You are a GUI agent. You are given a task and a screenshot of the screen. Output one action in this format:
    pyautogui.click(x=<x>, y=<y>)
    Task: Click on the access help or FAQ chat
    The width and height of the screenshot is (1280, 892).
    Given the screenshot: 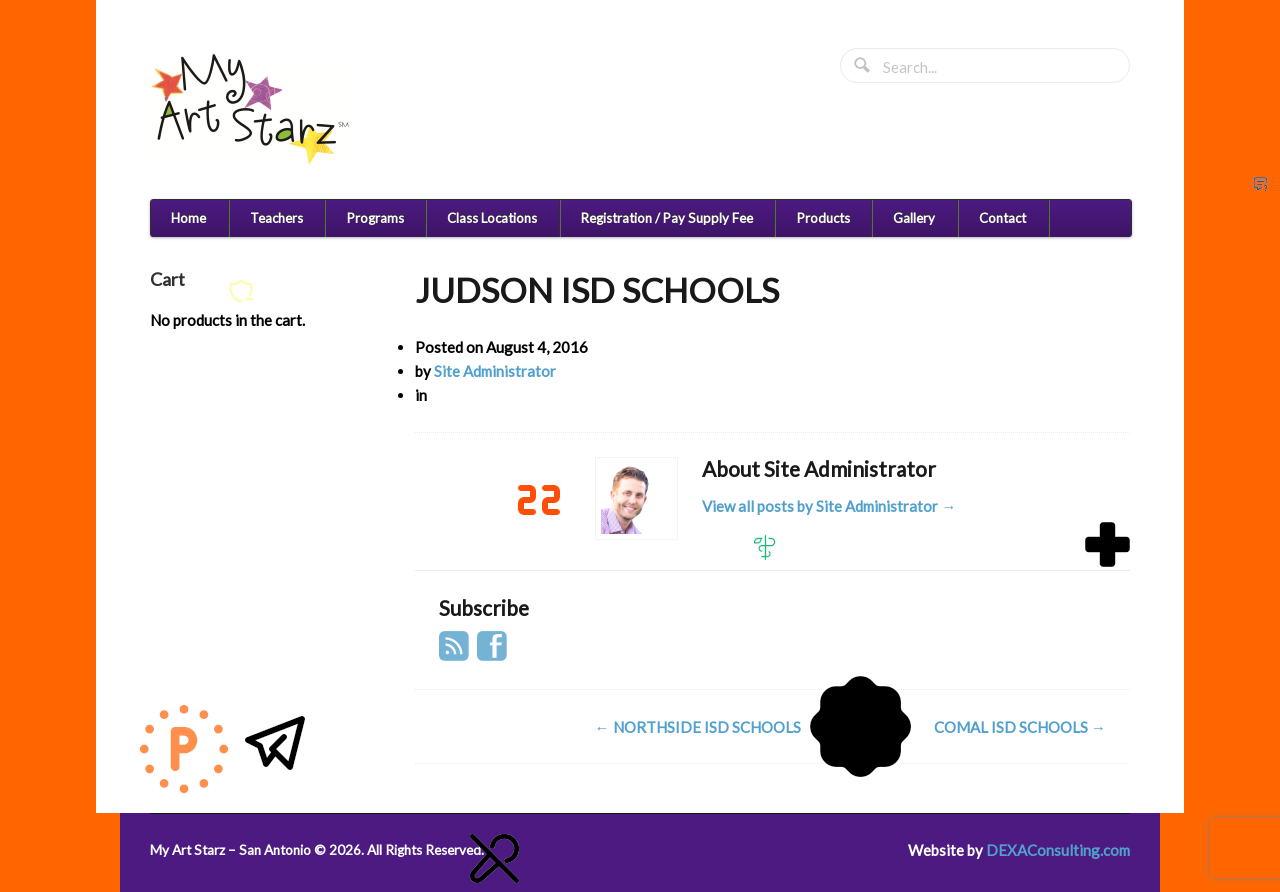 What is the action you would take?
    pyautogui.click(x=1260, y=183)
    